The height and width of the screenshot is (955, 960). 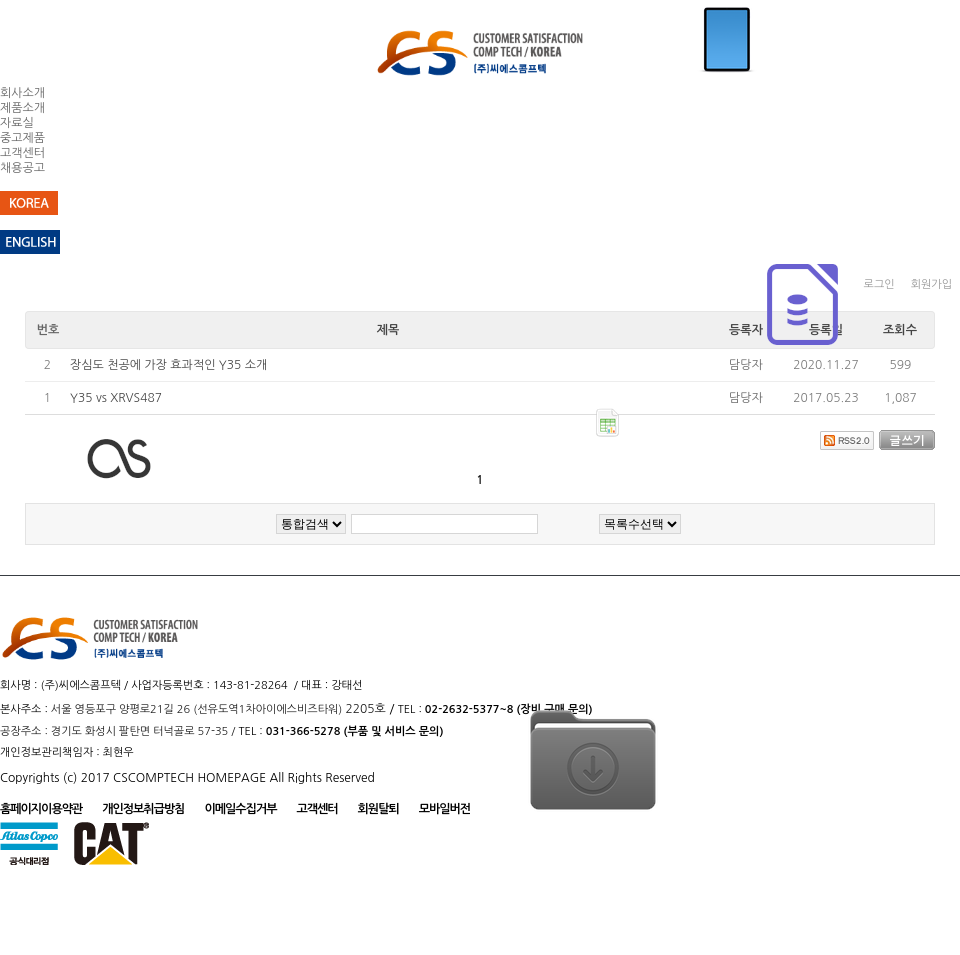 I want to click on open libreoffice base database application, so click(x=802, y=304).